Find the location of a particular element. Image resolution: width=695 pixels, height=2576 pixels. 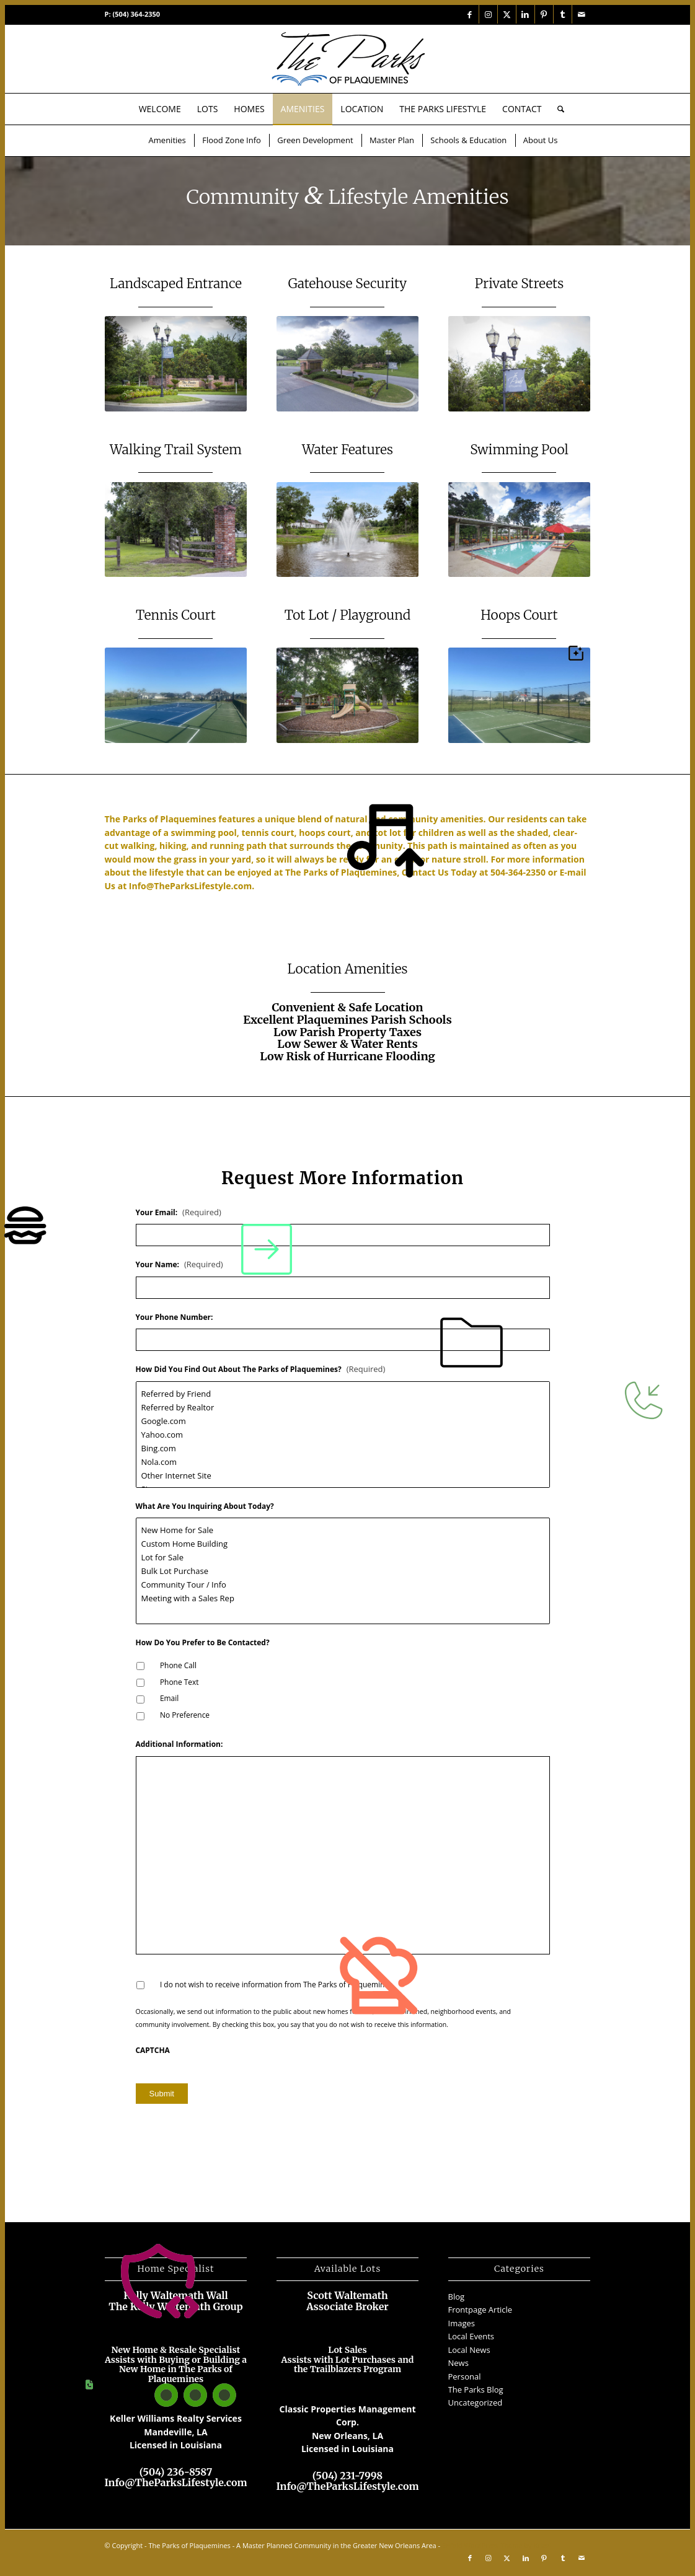

access phone call records or logs is located at coordinates (89, 2385).